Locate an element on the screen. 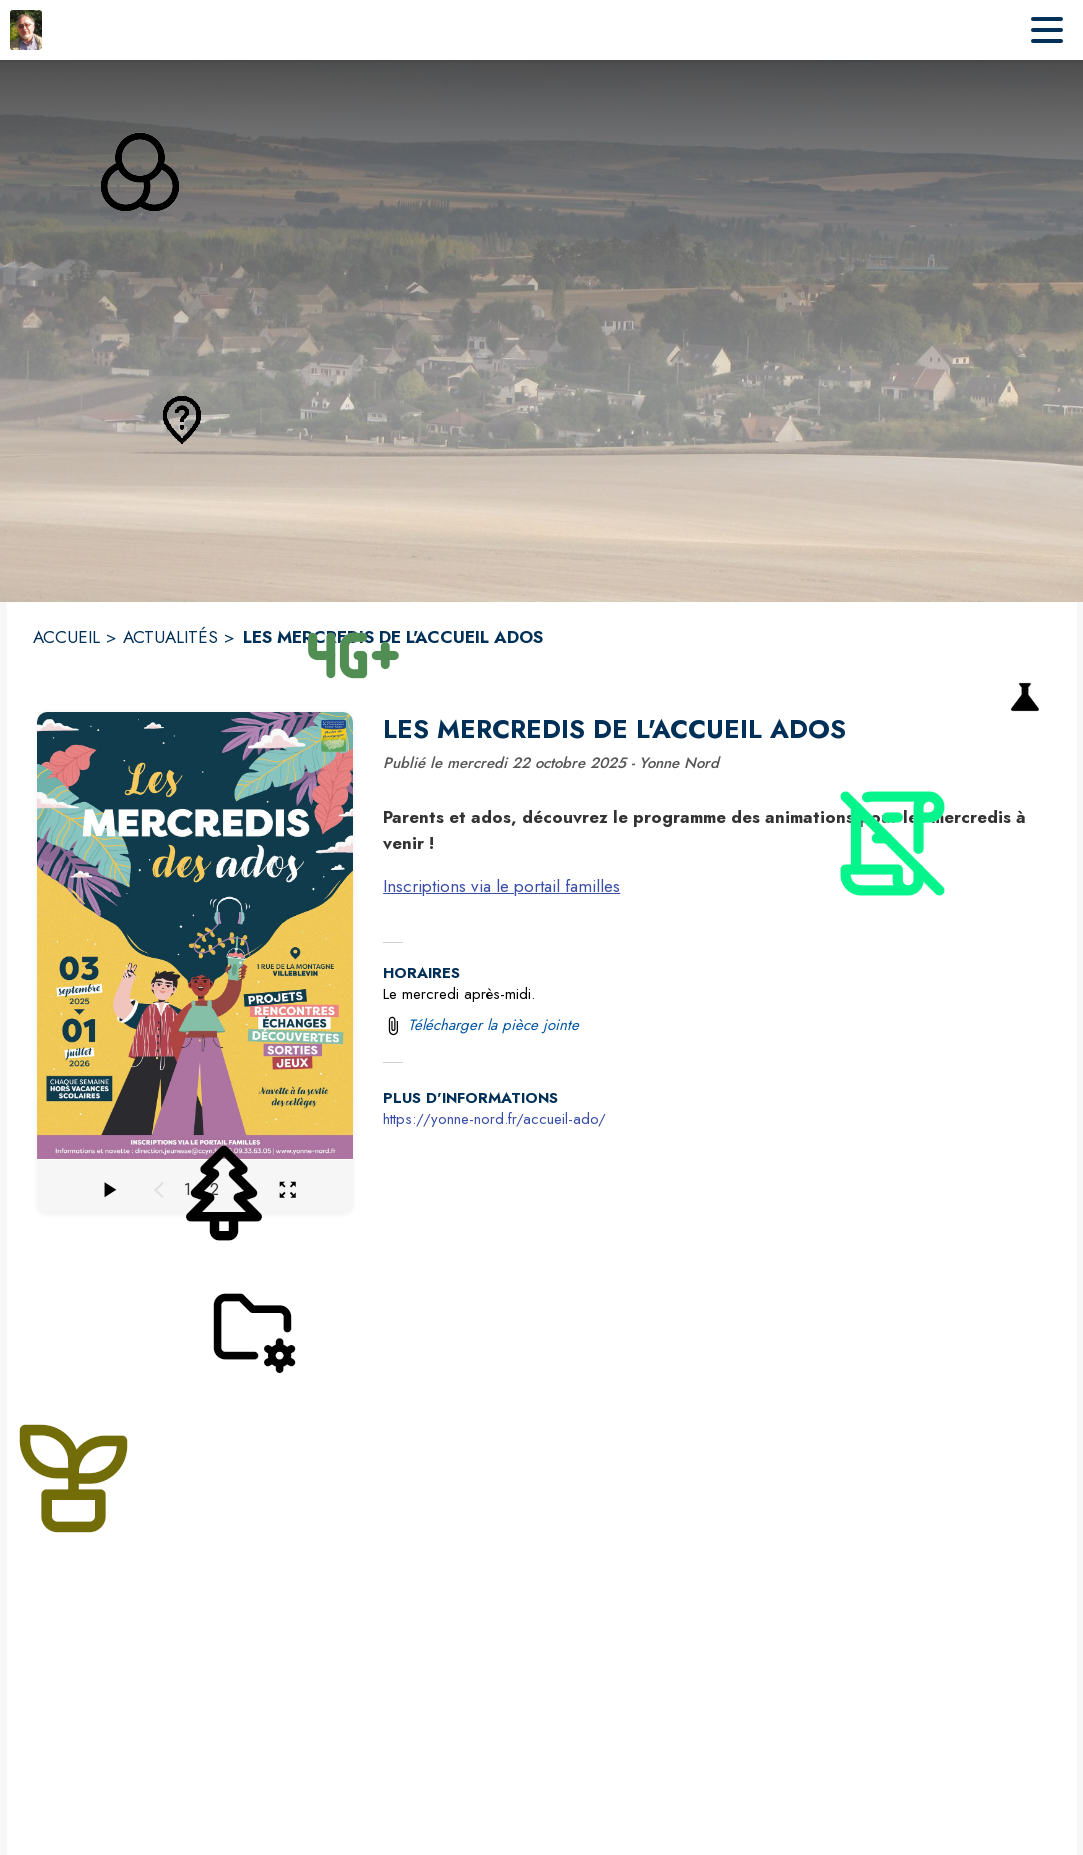  adjust color filter settings is located at coordinates (140, 172).